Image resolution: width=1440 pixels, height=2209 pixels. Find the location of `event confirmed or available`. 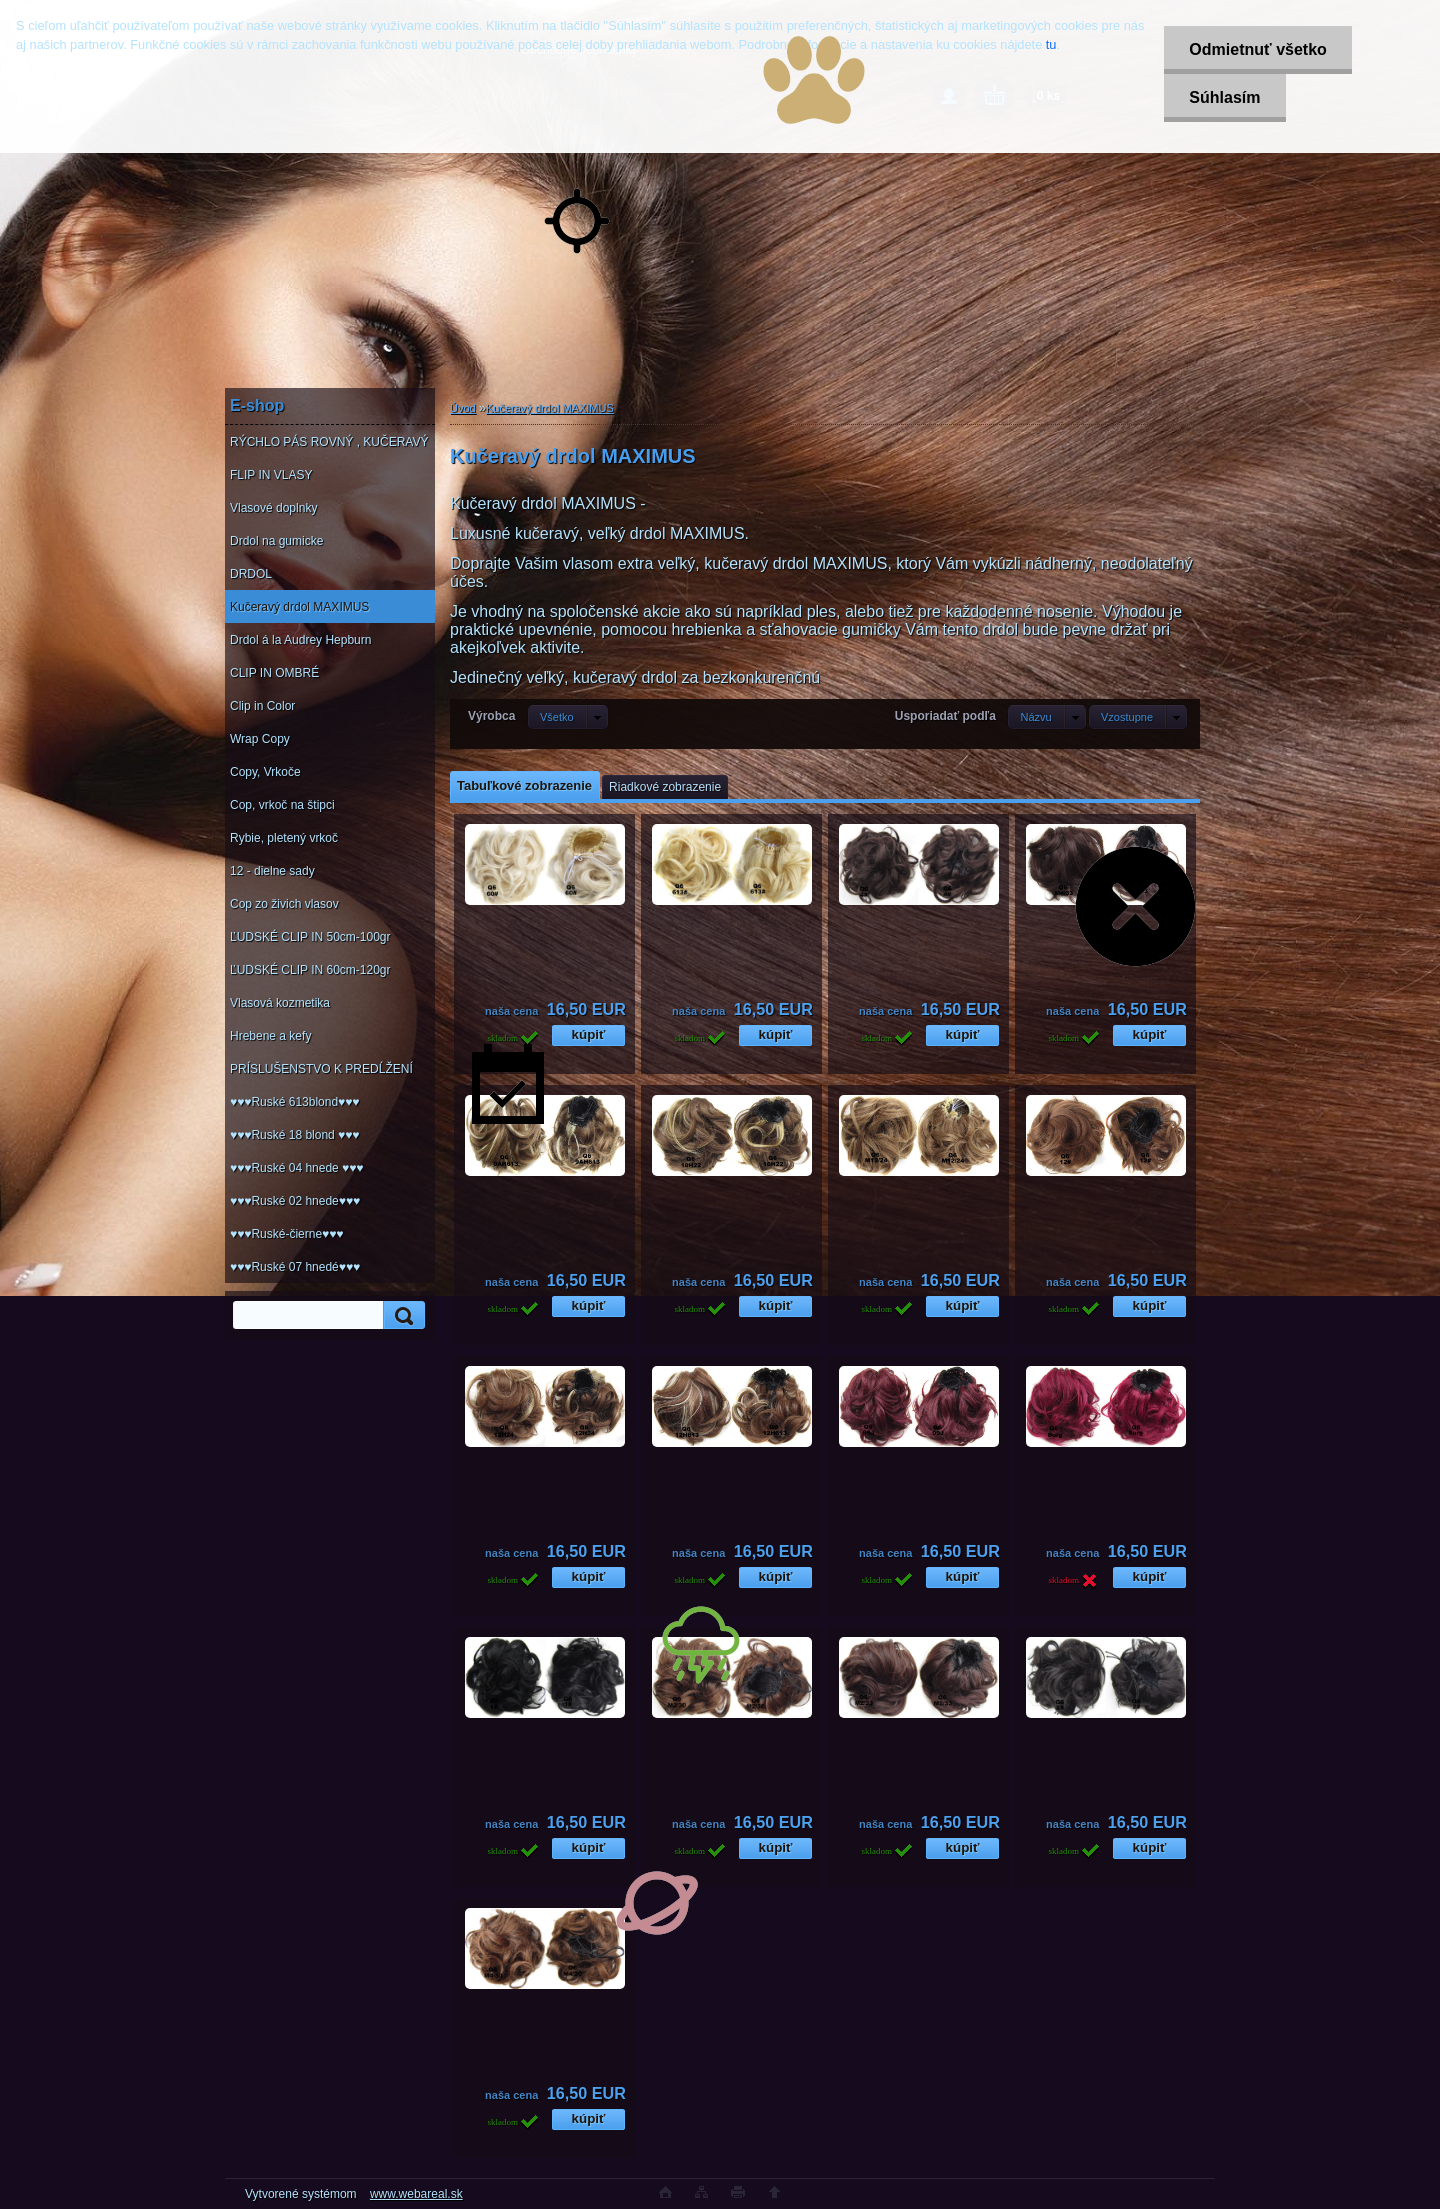

event confirmed or available is located at coordinates (508, 1088).